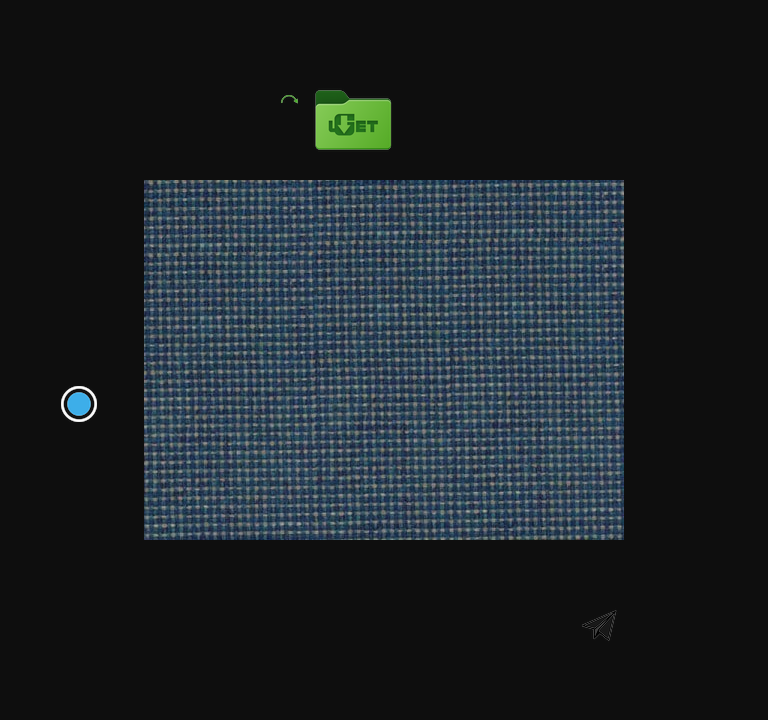 The width and height of the screenshot is (768, 720). What do you see at coordinates (289, 99) in the screenshot?
I see `redo the last undone action` at bounding box center [289, 99].